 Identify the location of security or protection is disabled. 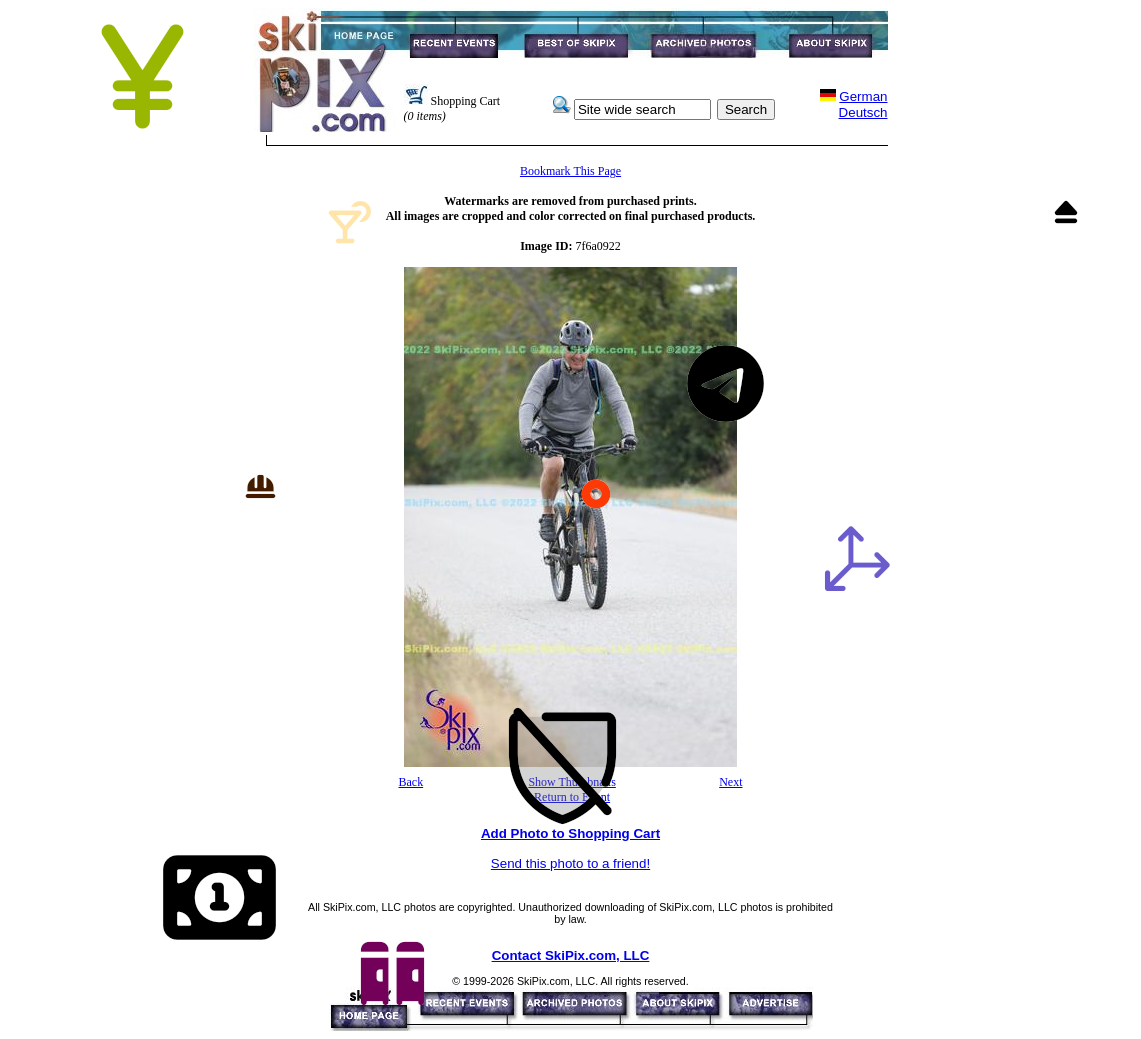
(562, 761).